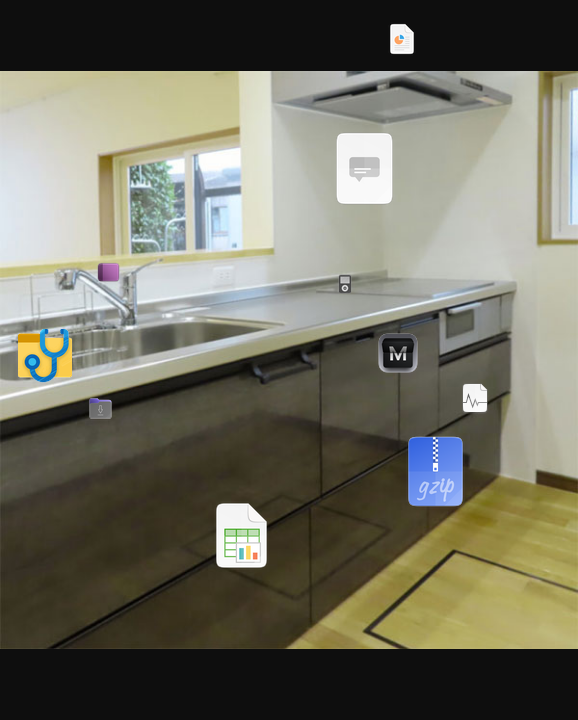 The image size is (578, 720). I want to click on open MeetingBar app for calendar and meeting management, so click(398, 353).